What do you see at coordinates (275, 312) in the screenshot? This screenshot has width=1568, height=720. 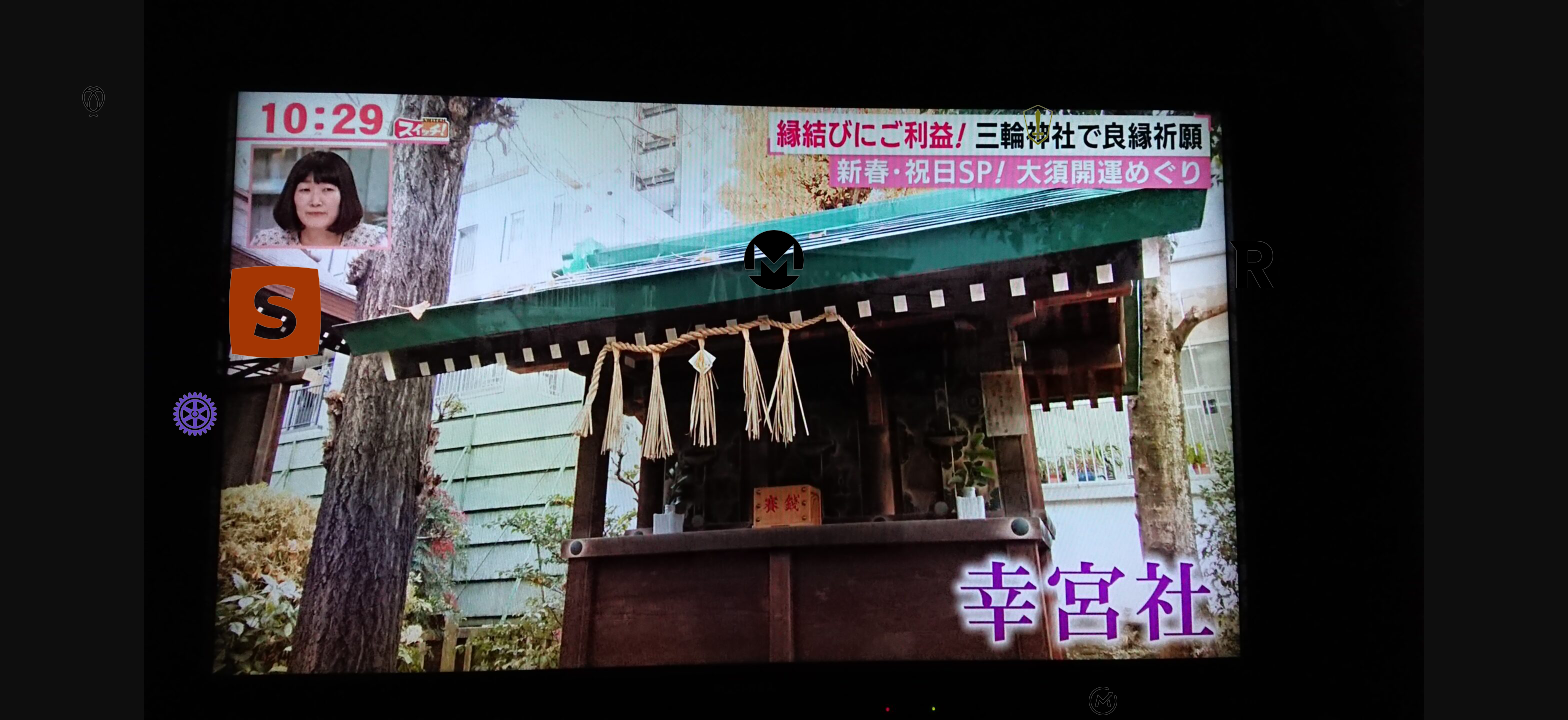 I see `open the Sellfy e-commerce platform` at bounding box center [275, 312].